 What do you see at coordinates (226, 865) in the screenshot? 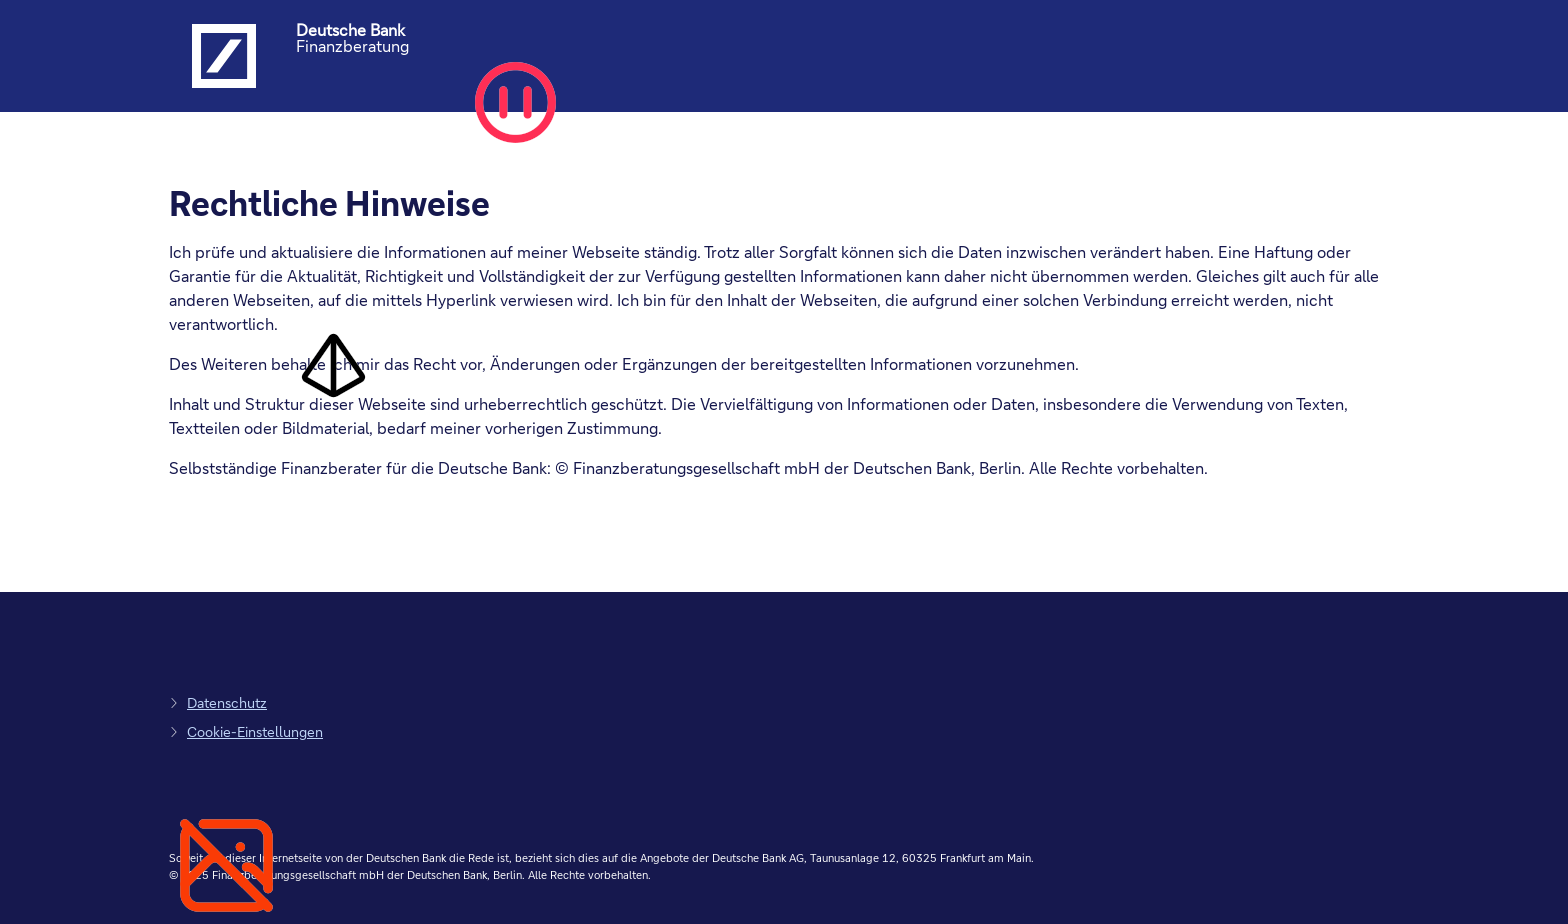
I see `image unavailable or cannot be displayed` at bounding box center [226, 865].